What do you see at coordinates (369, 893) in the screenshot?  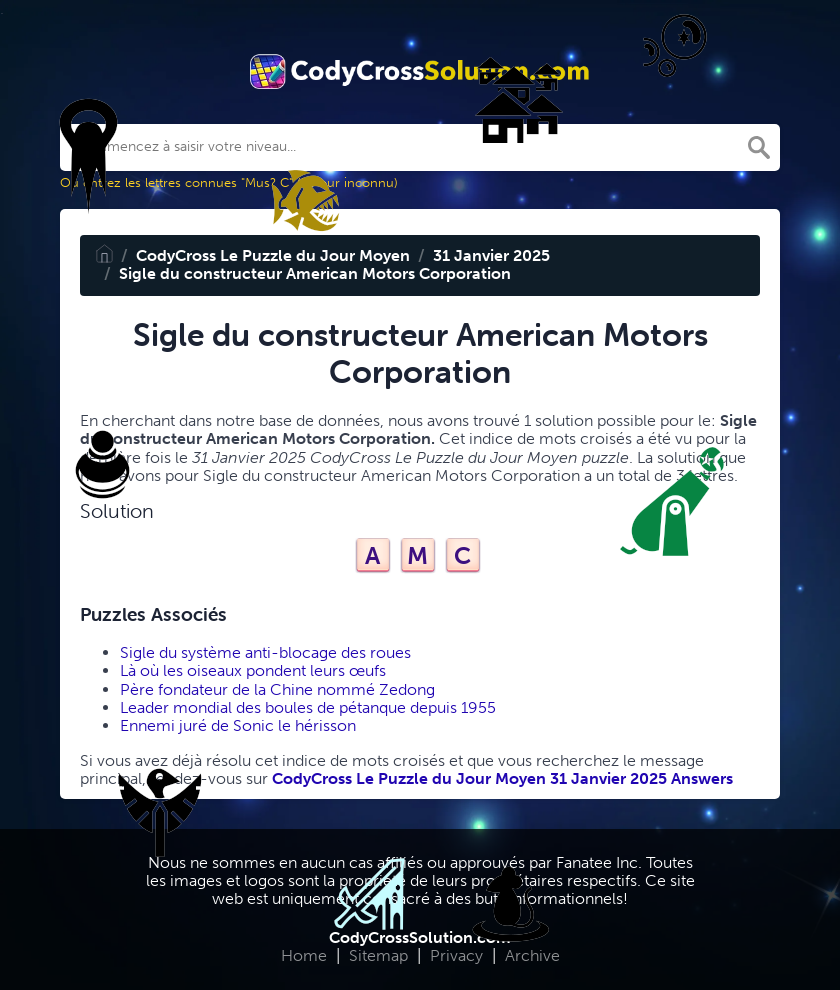 I see `indicates a critical hit or bleeding damage effect` at bounding box center [369, 893].